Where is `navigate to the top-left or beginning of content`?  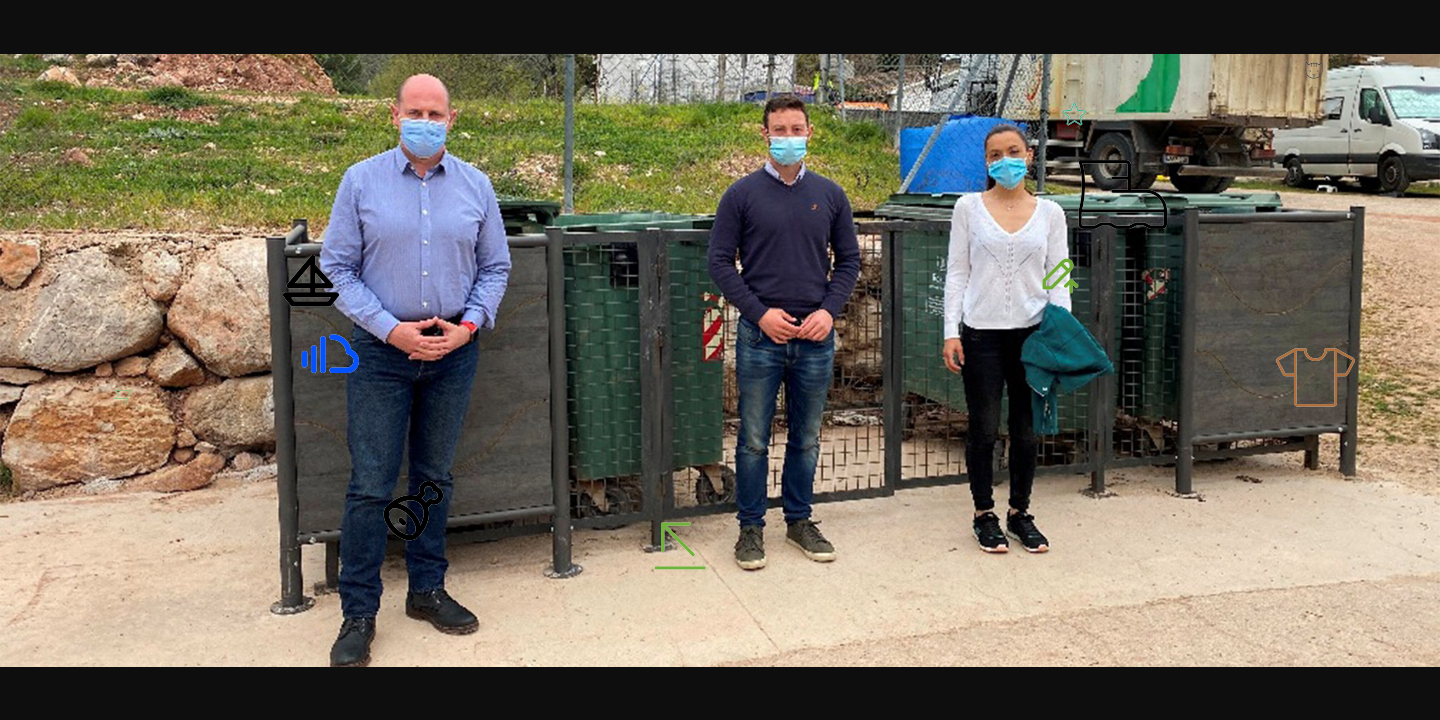 navigate to the top-left or beginning of content is located at coordinates (678, 546).